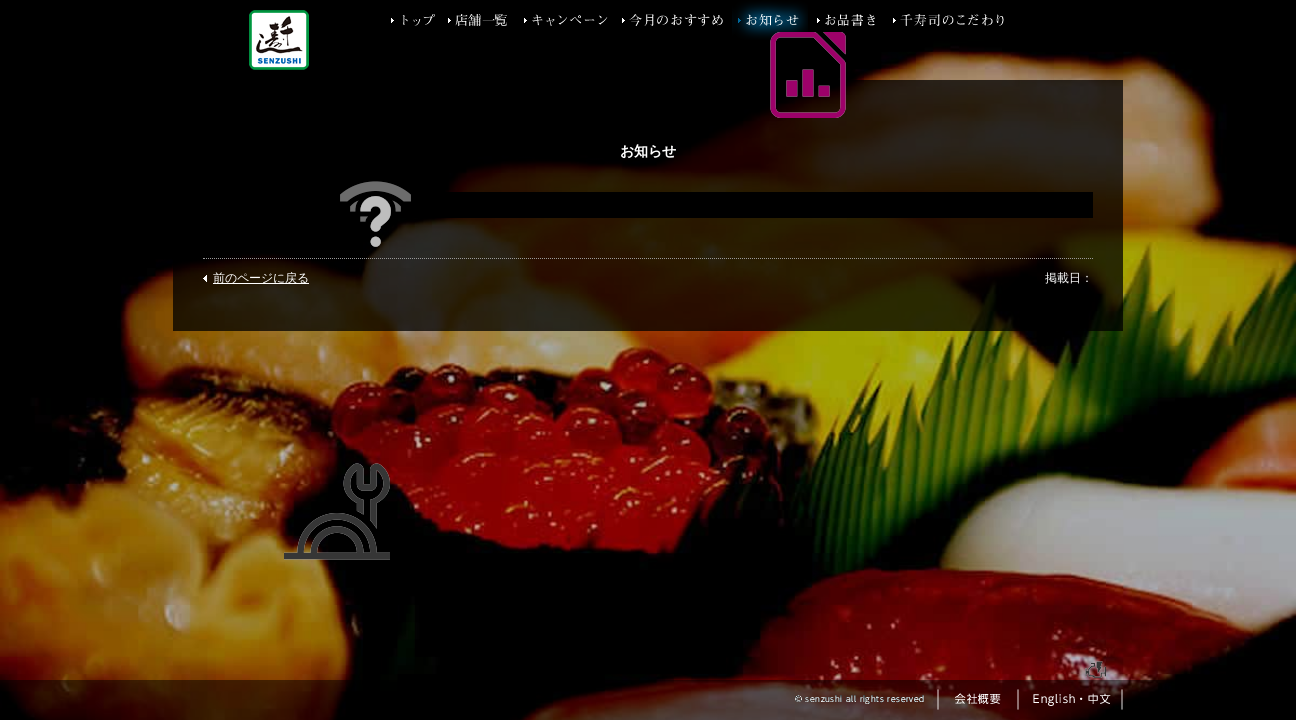 Image resolution: width=1296 pixels, height=720 pixels. What do you see at coordinates (337, 513) in the screenshot?
I see `access engineering or developer tools` at bounding box center [337, 513].